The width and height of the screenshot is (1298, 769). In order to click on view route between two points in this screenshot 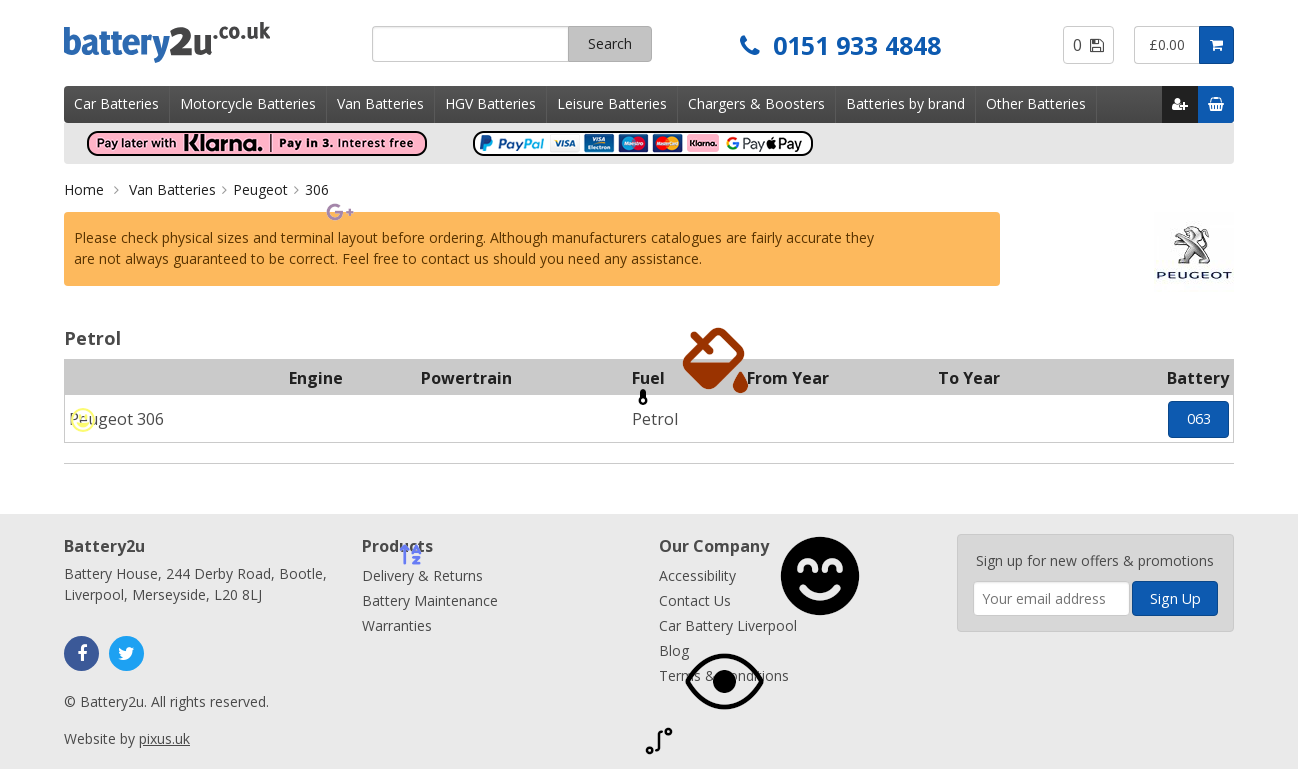, I will do `click(659, 741)`.